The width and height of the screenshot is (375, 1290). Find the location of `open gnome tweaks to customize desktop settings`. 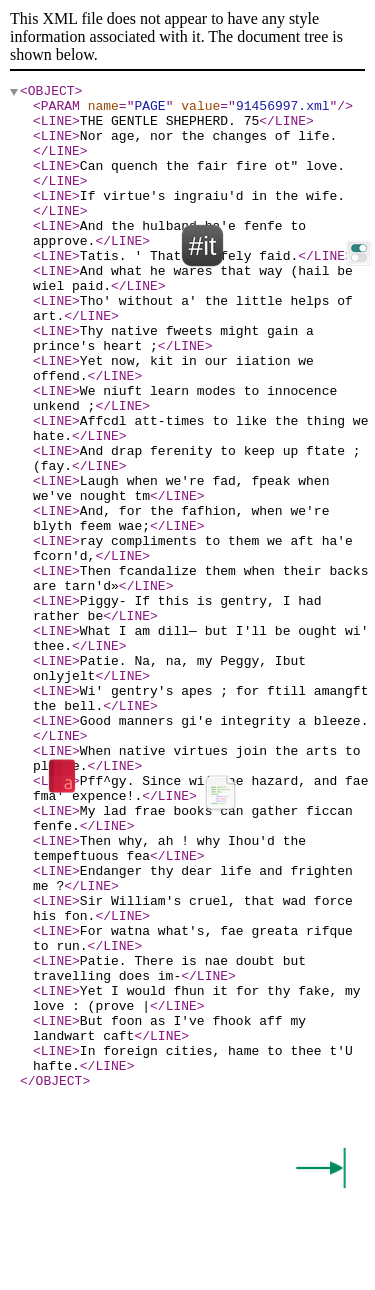

open gnome tweaks to customize desktop settings is located at coordinates (359, 253).